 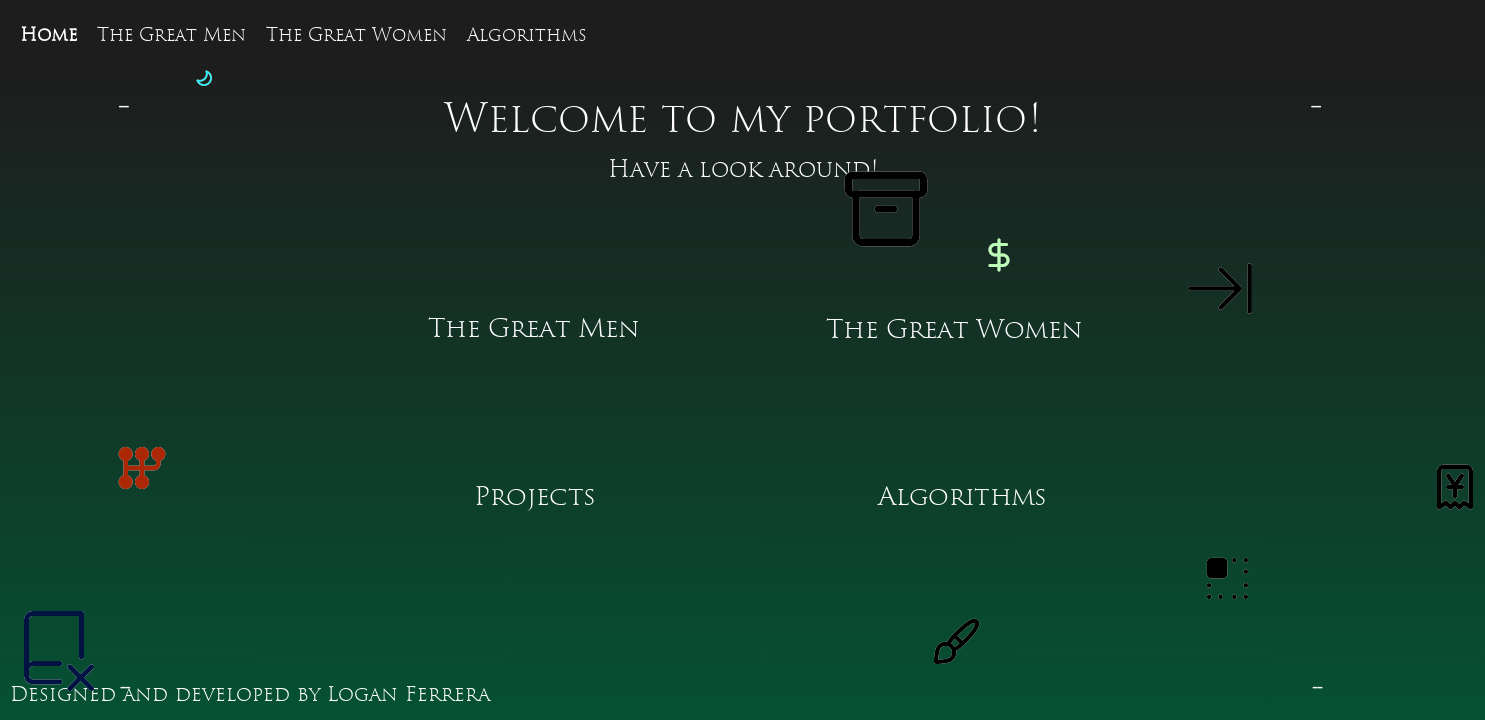 What do you see at coordinates (204, 78) in the screenshot?
I see `switch to dark mode` at bounding box center [204, 78].